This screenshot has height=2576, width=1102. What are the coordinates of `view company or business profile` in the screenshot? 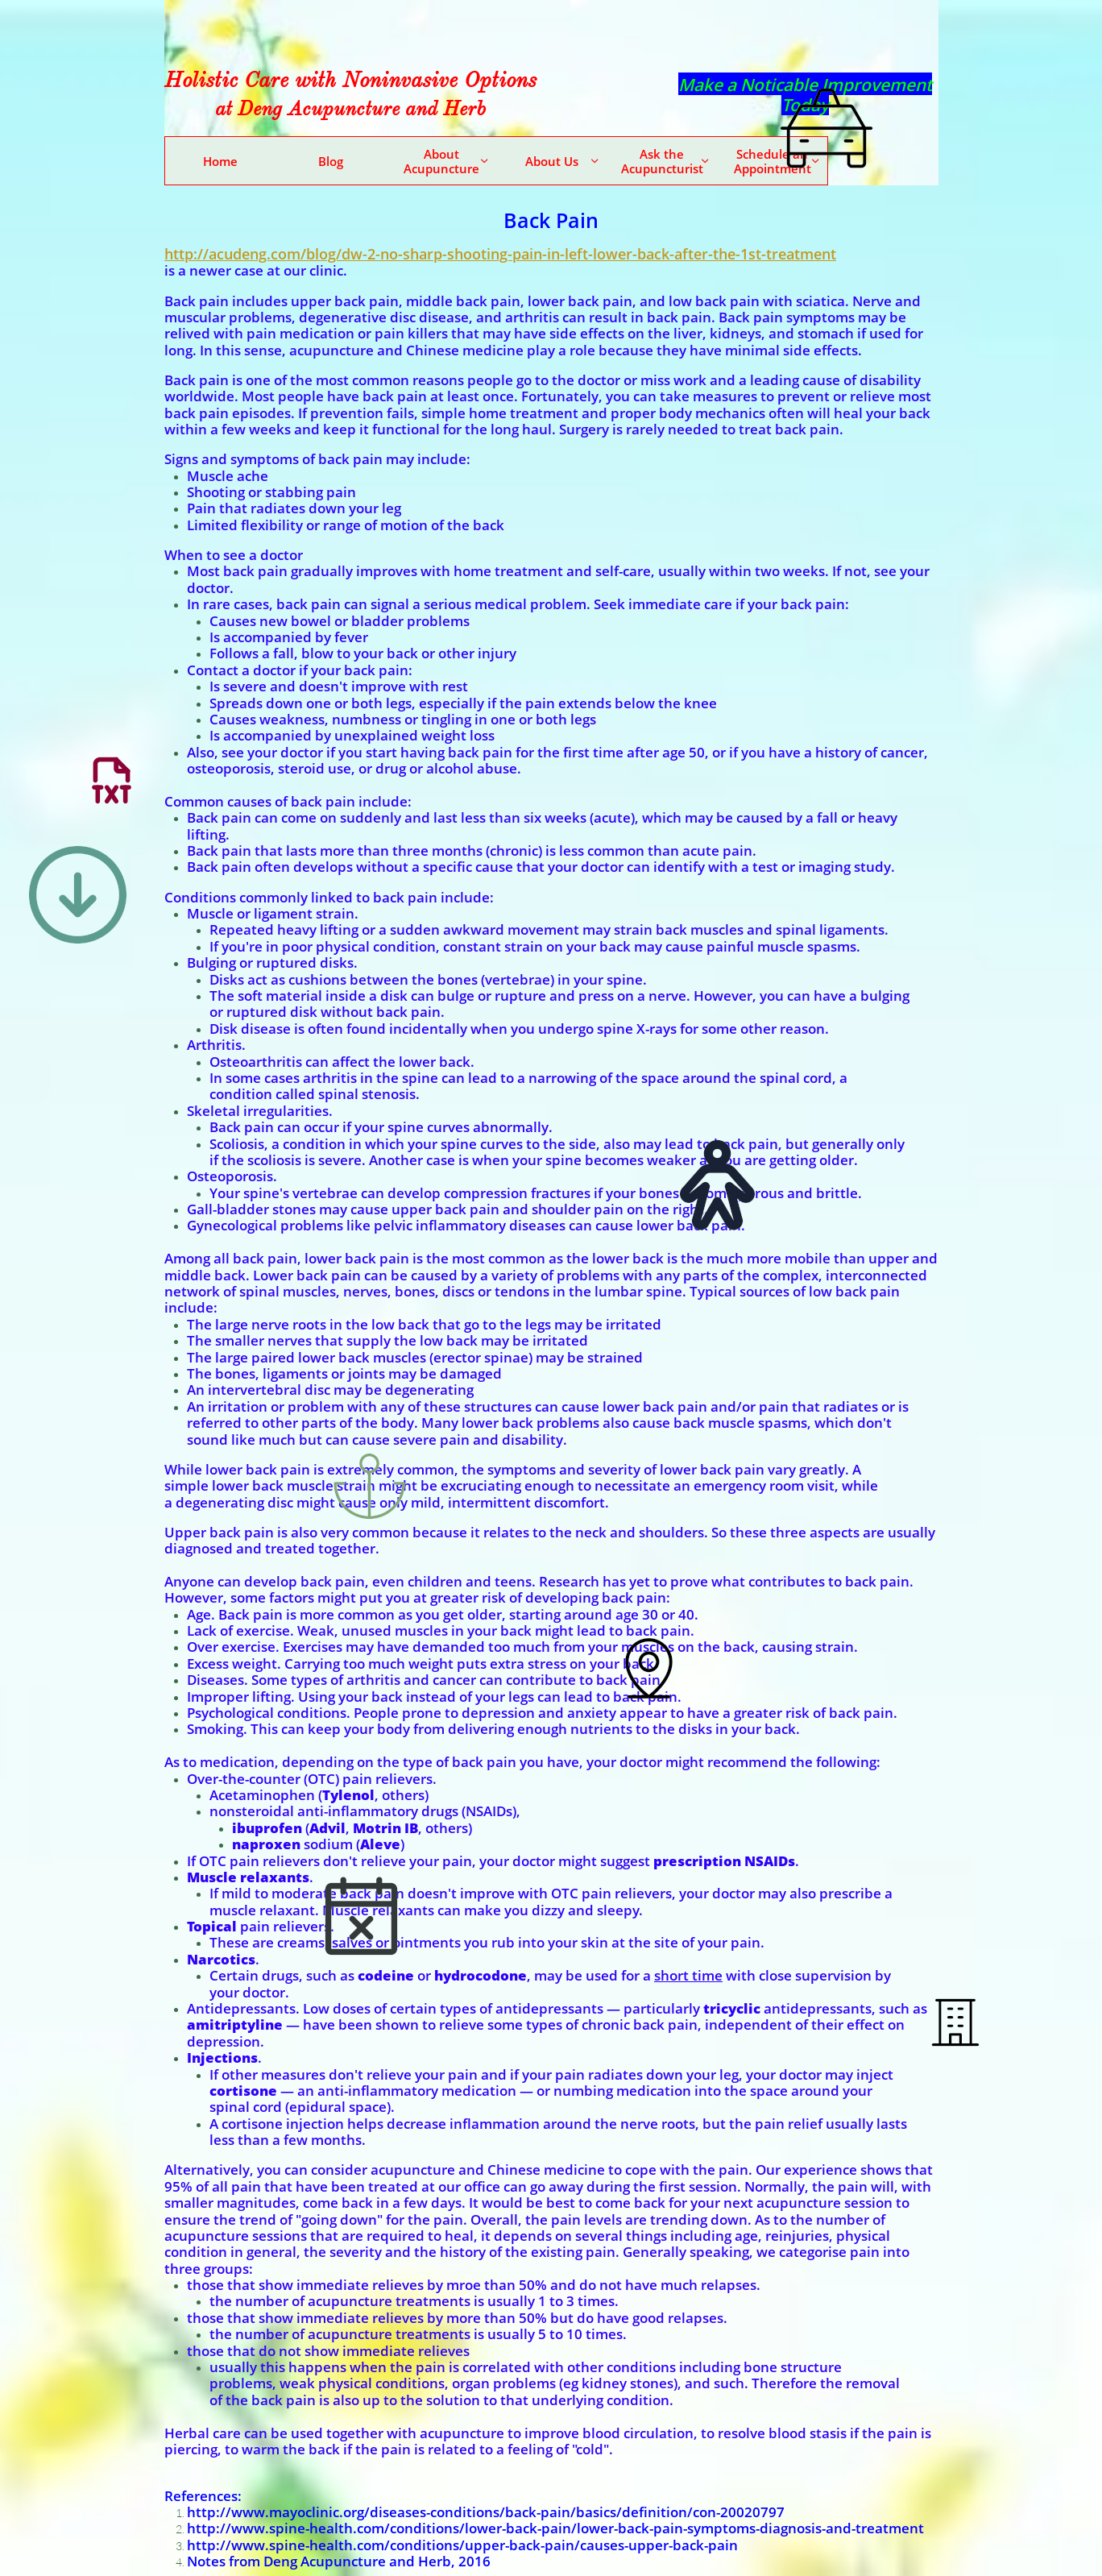 It's located at (955, 2022).